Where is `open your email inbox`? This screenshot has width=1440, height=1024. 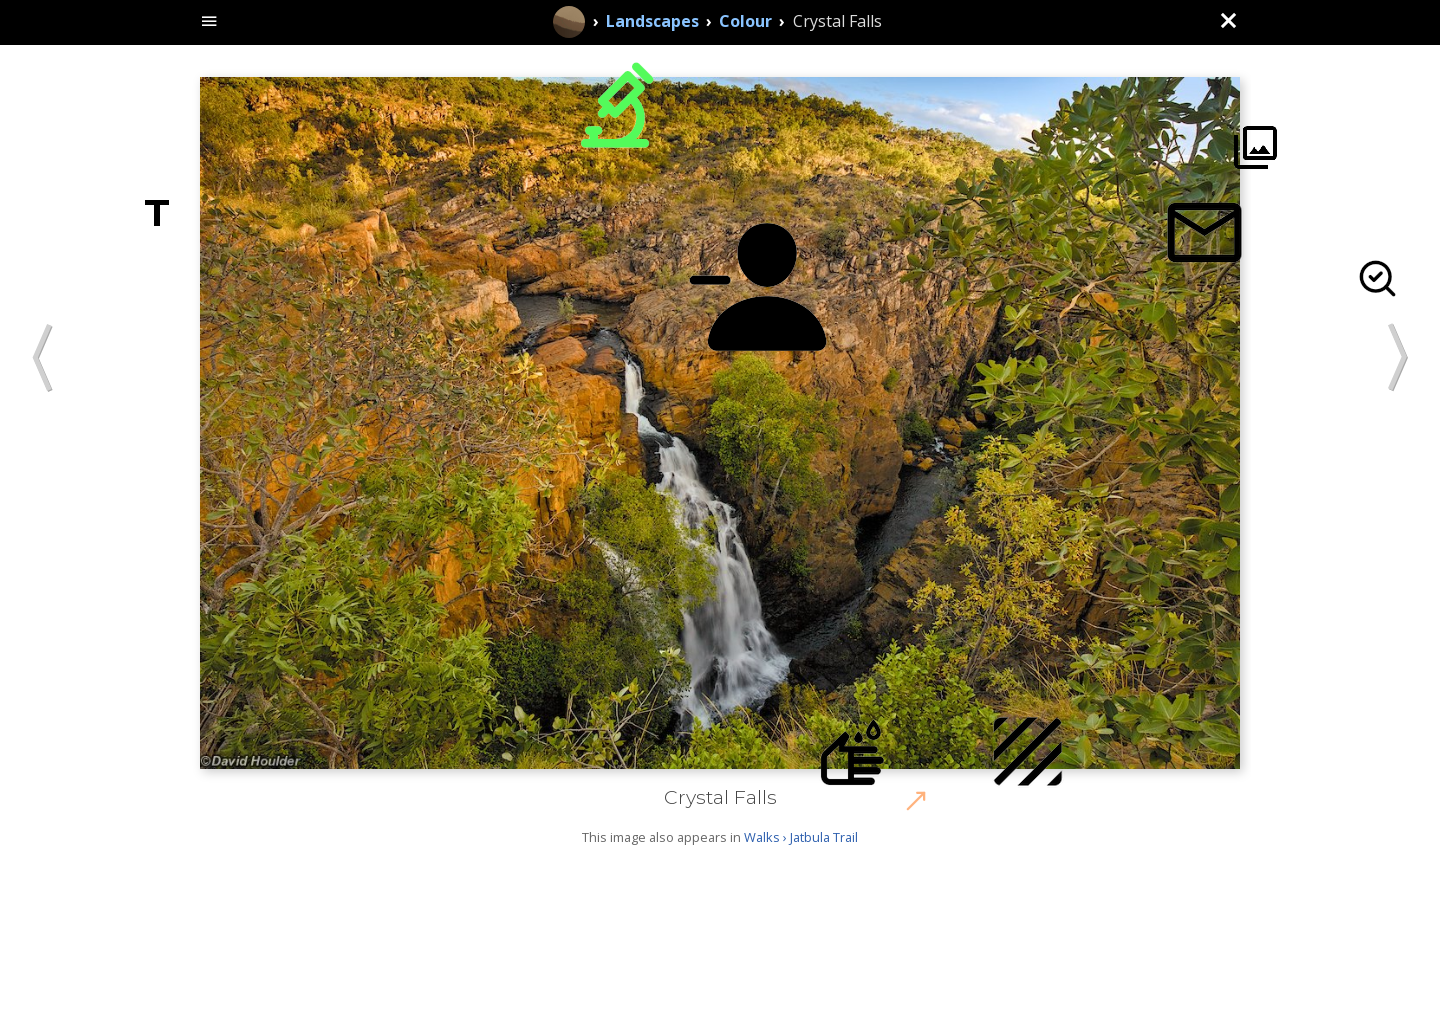 open your email inbox is located at coordinates (1204, 232).